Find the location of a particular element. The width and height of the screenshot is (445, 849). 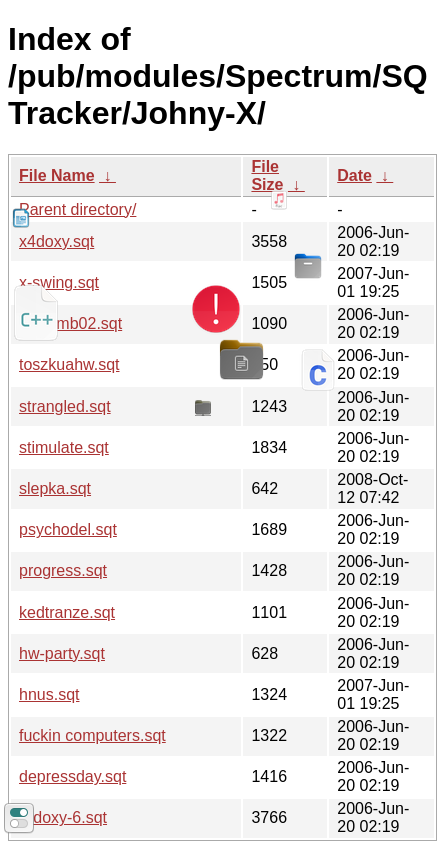

open a libreoffice writer document is located at coordinates (21, 218).